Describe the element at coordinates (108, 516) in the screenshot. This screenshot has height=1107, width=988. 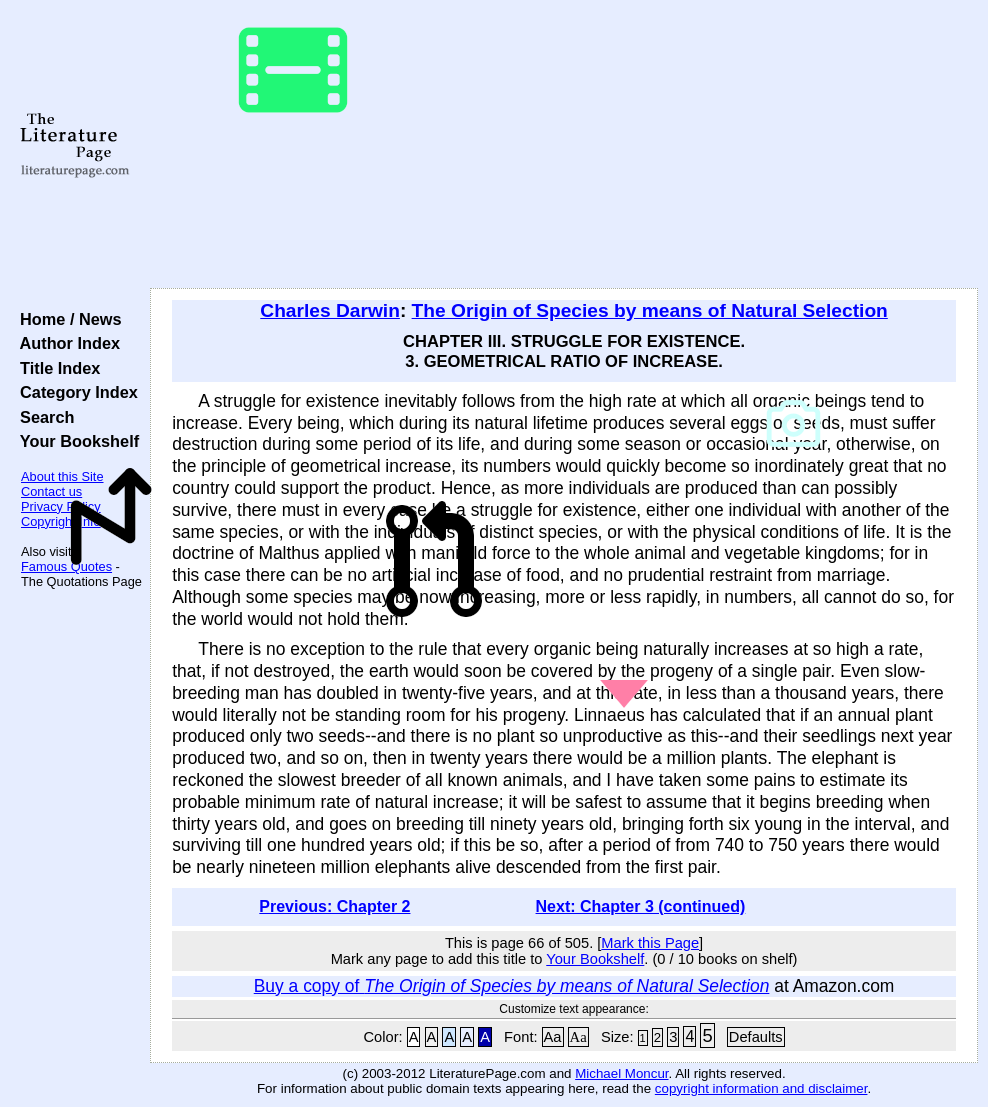
I see `indicates an indirect or alternate route` at that location.